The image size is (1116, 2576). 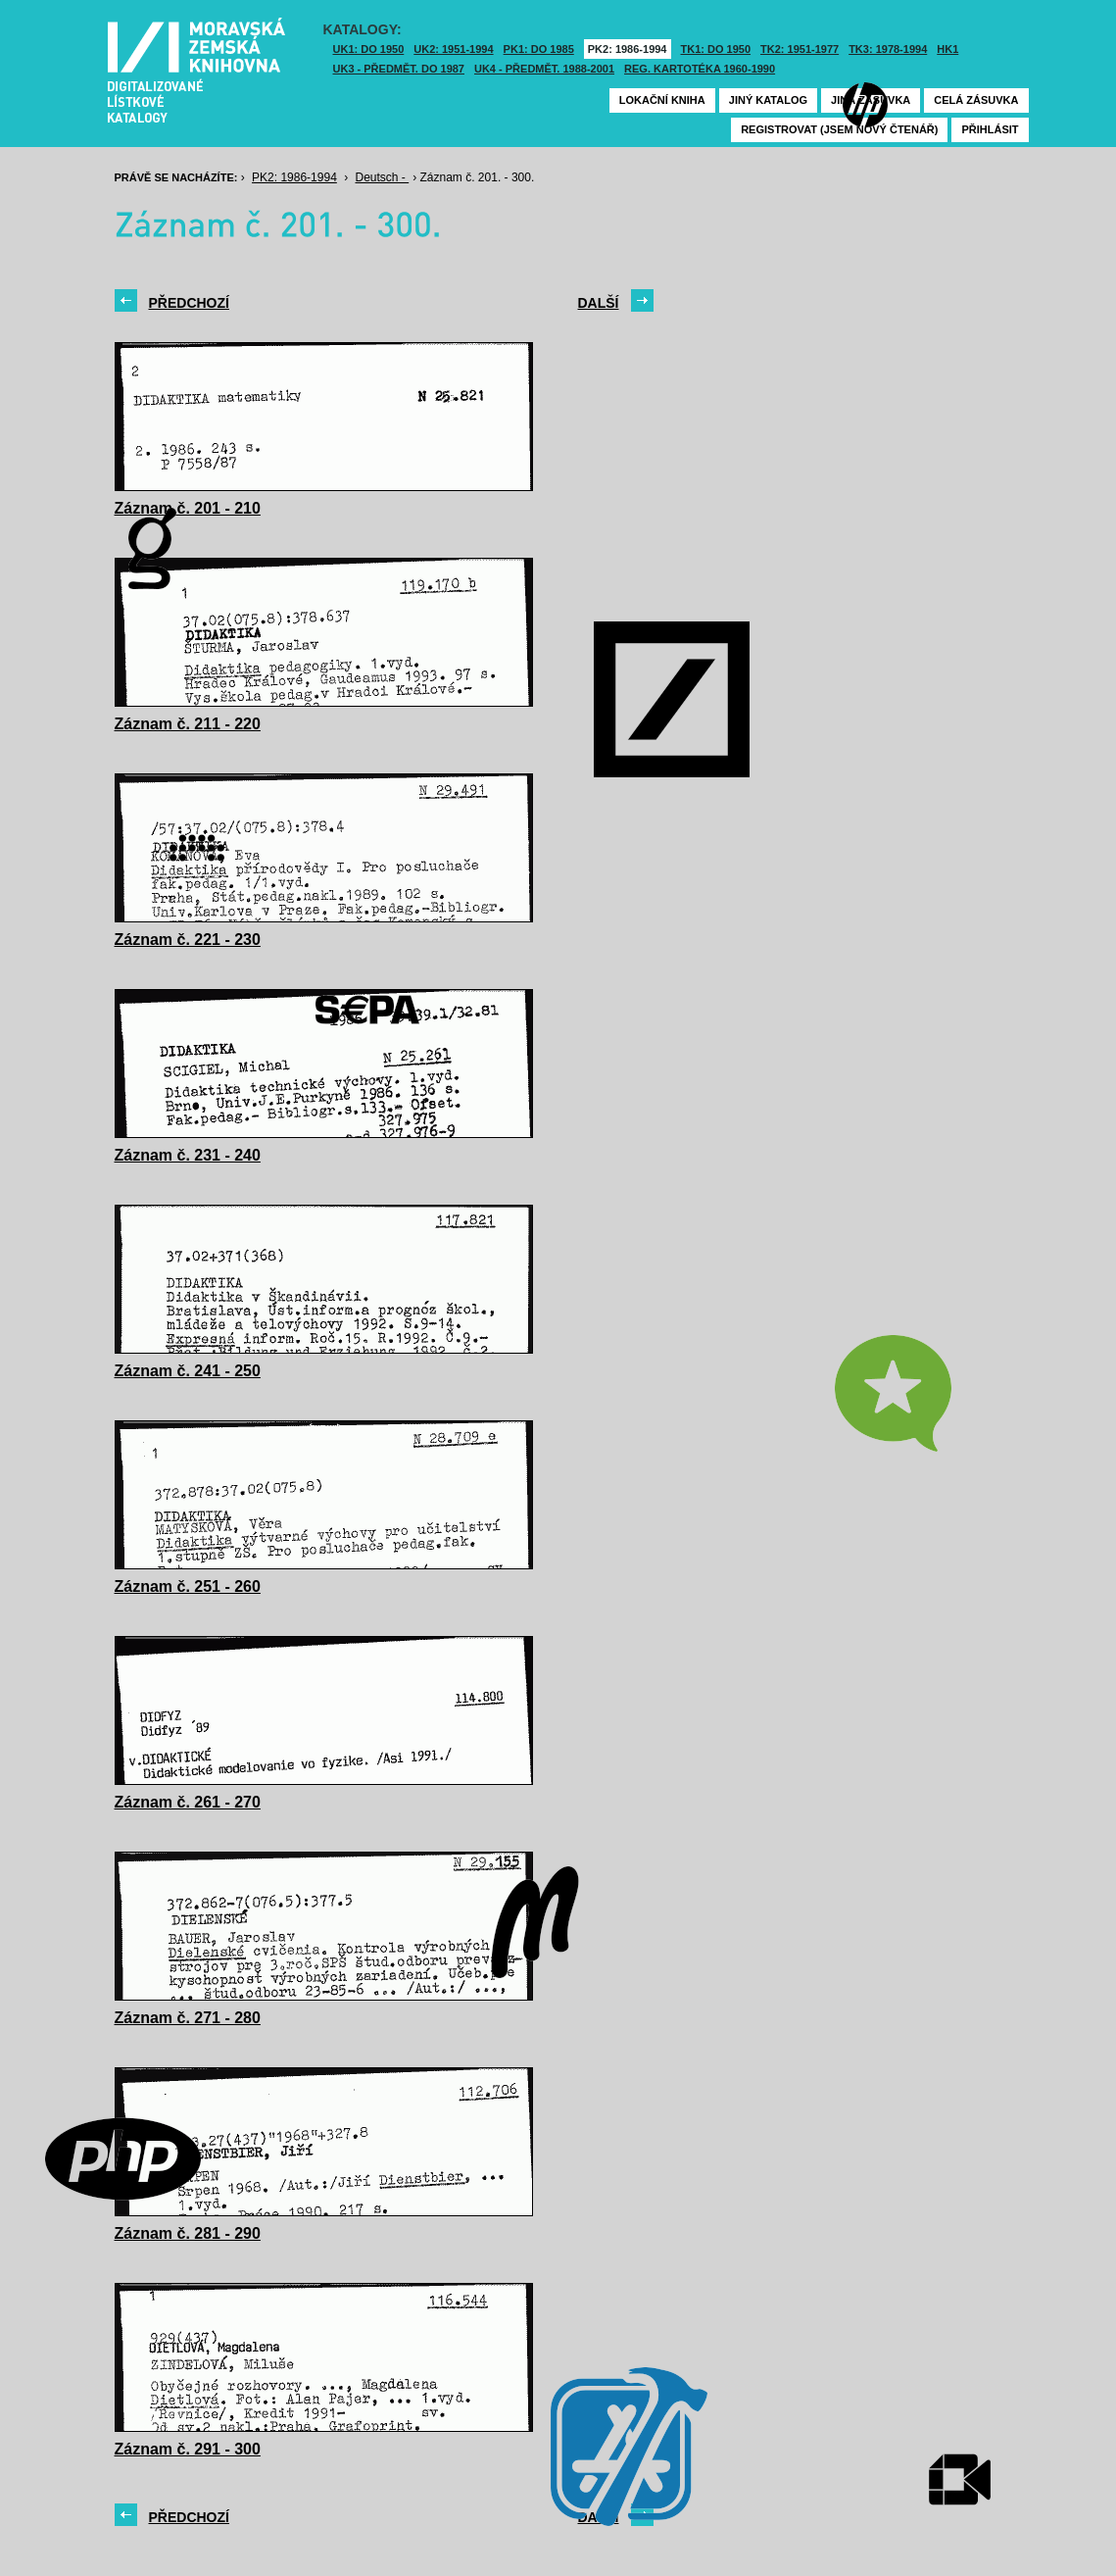 I want to click on indicates SEPA payment method available, so click(x=367, y=1010).